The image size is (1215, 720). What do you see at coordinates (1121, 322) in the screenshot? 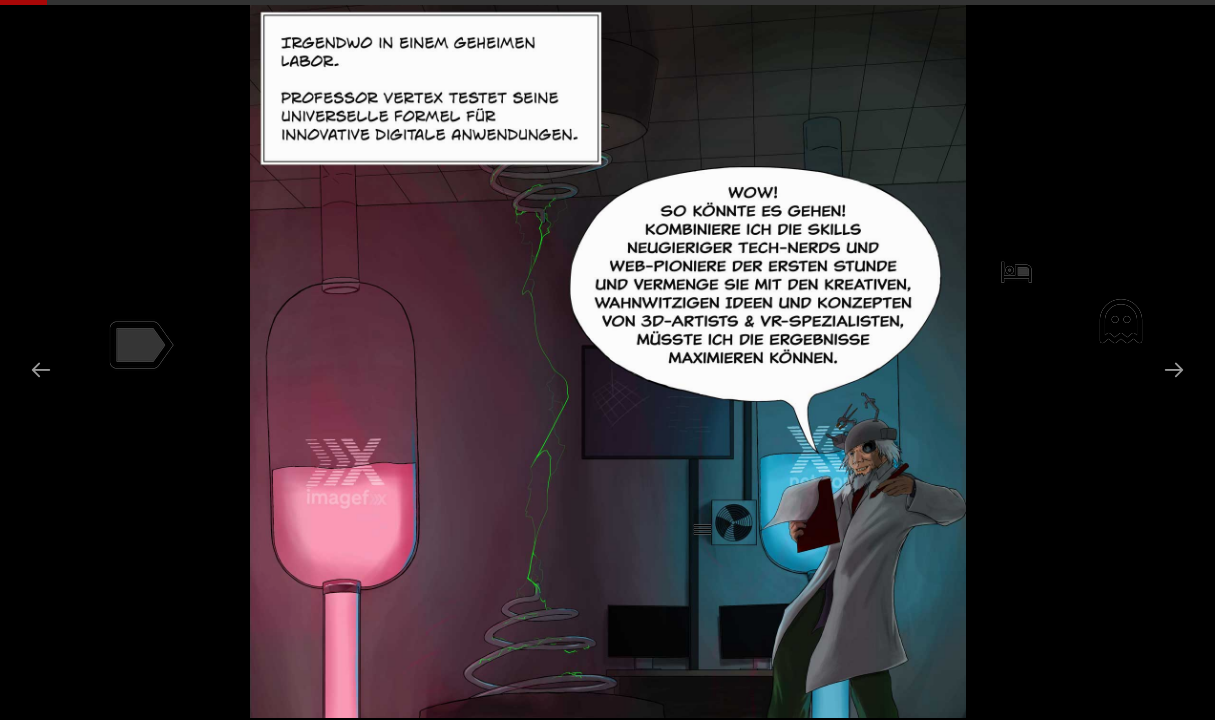
I see `enable ghost mode or incognito browsing` at bounding box center [1121, 322].